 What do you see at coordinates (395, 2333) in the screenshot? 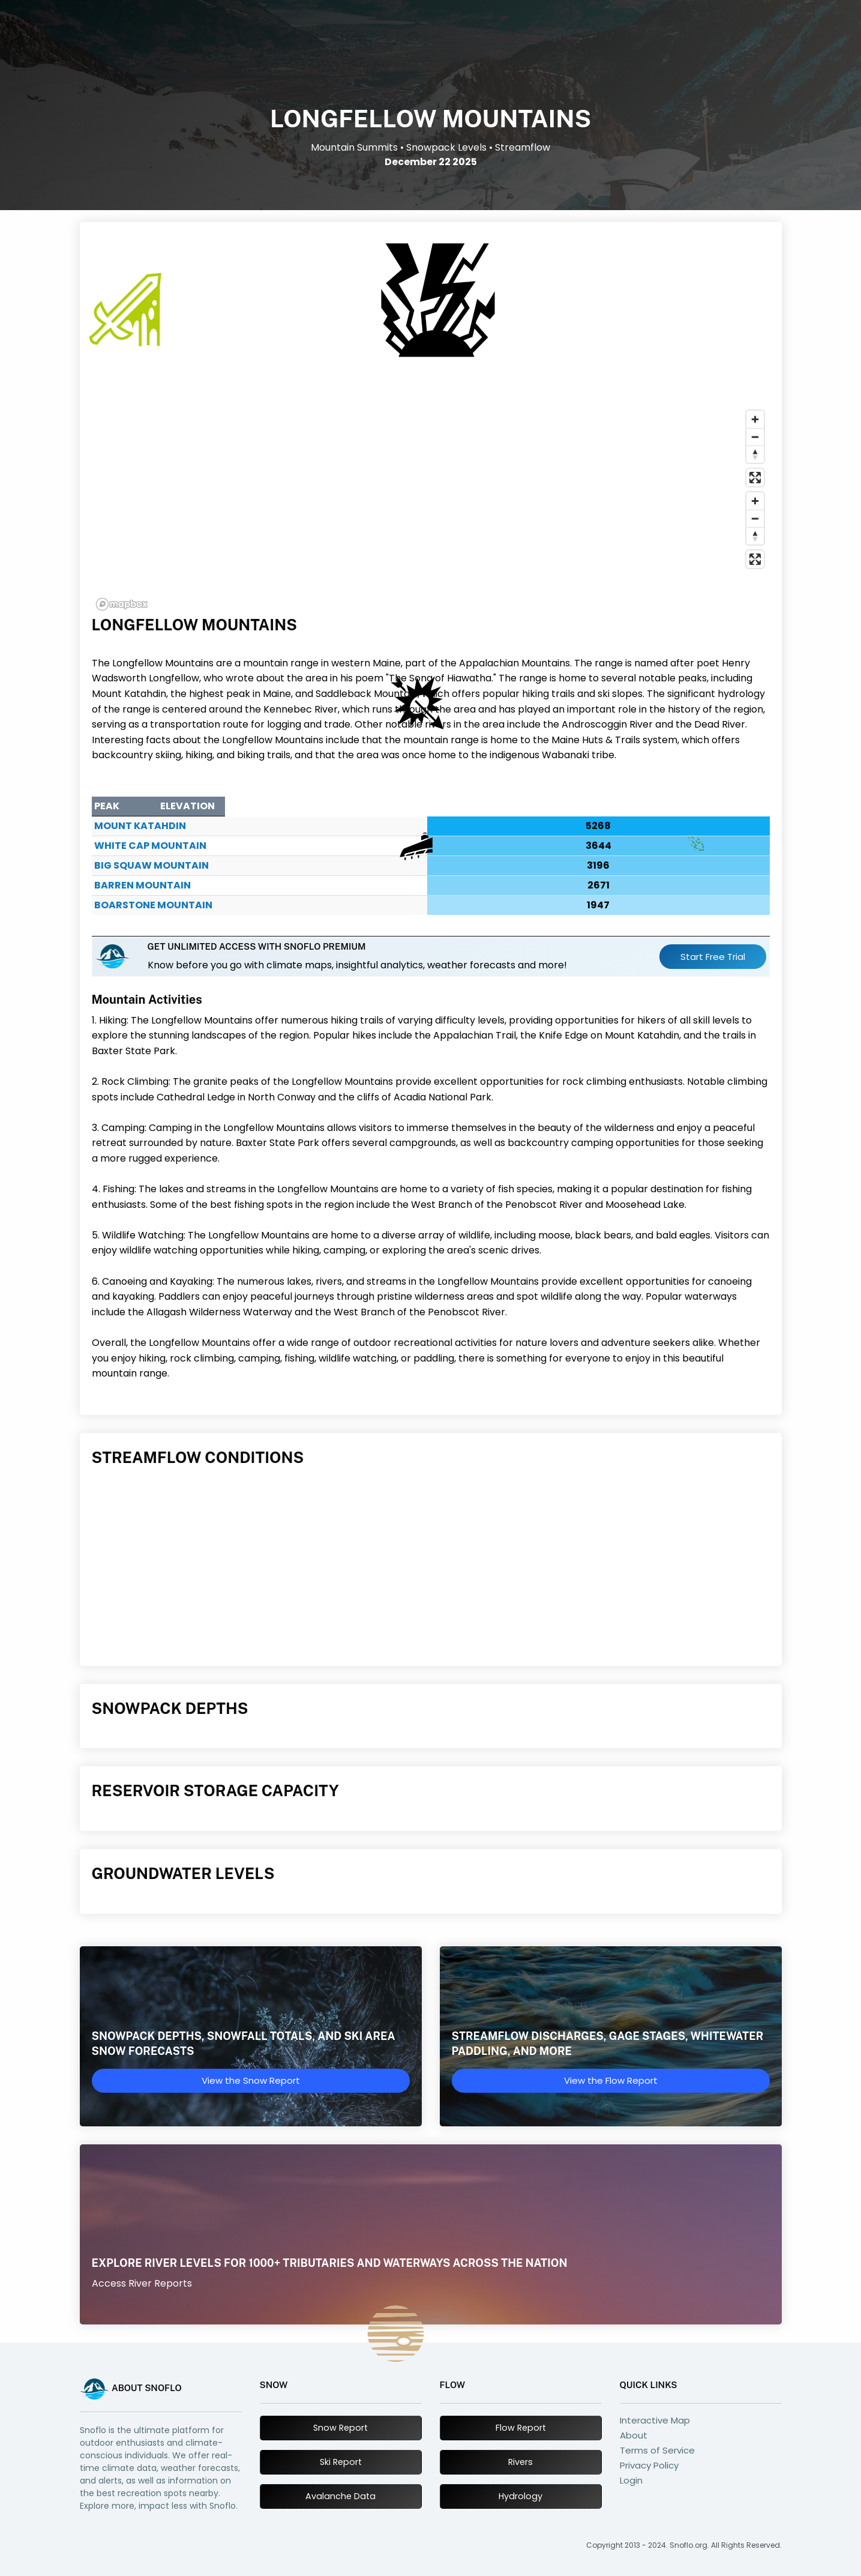
I see `jupiter planet icon in a space or astronomy app` at bounding box center [395, 2333].